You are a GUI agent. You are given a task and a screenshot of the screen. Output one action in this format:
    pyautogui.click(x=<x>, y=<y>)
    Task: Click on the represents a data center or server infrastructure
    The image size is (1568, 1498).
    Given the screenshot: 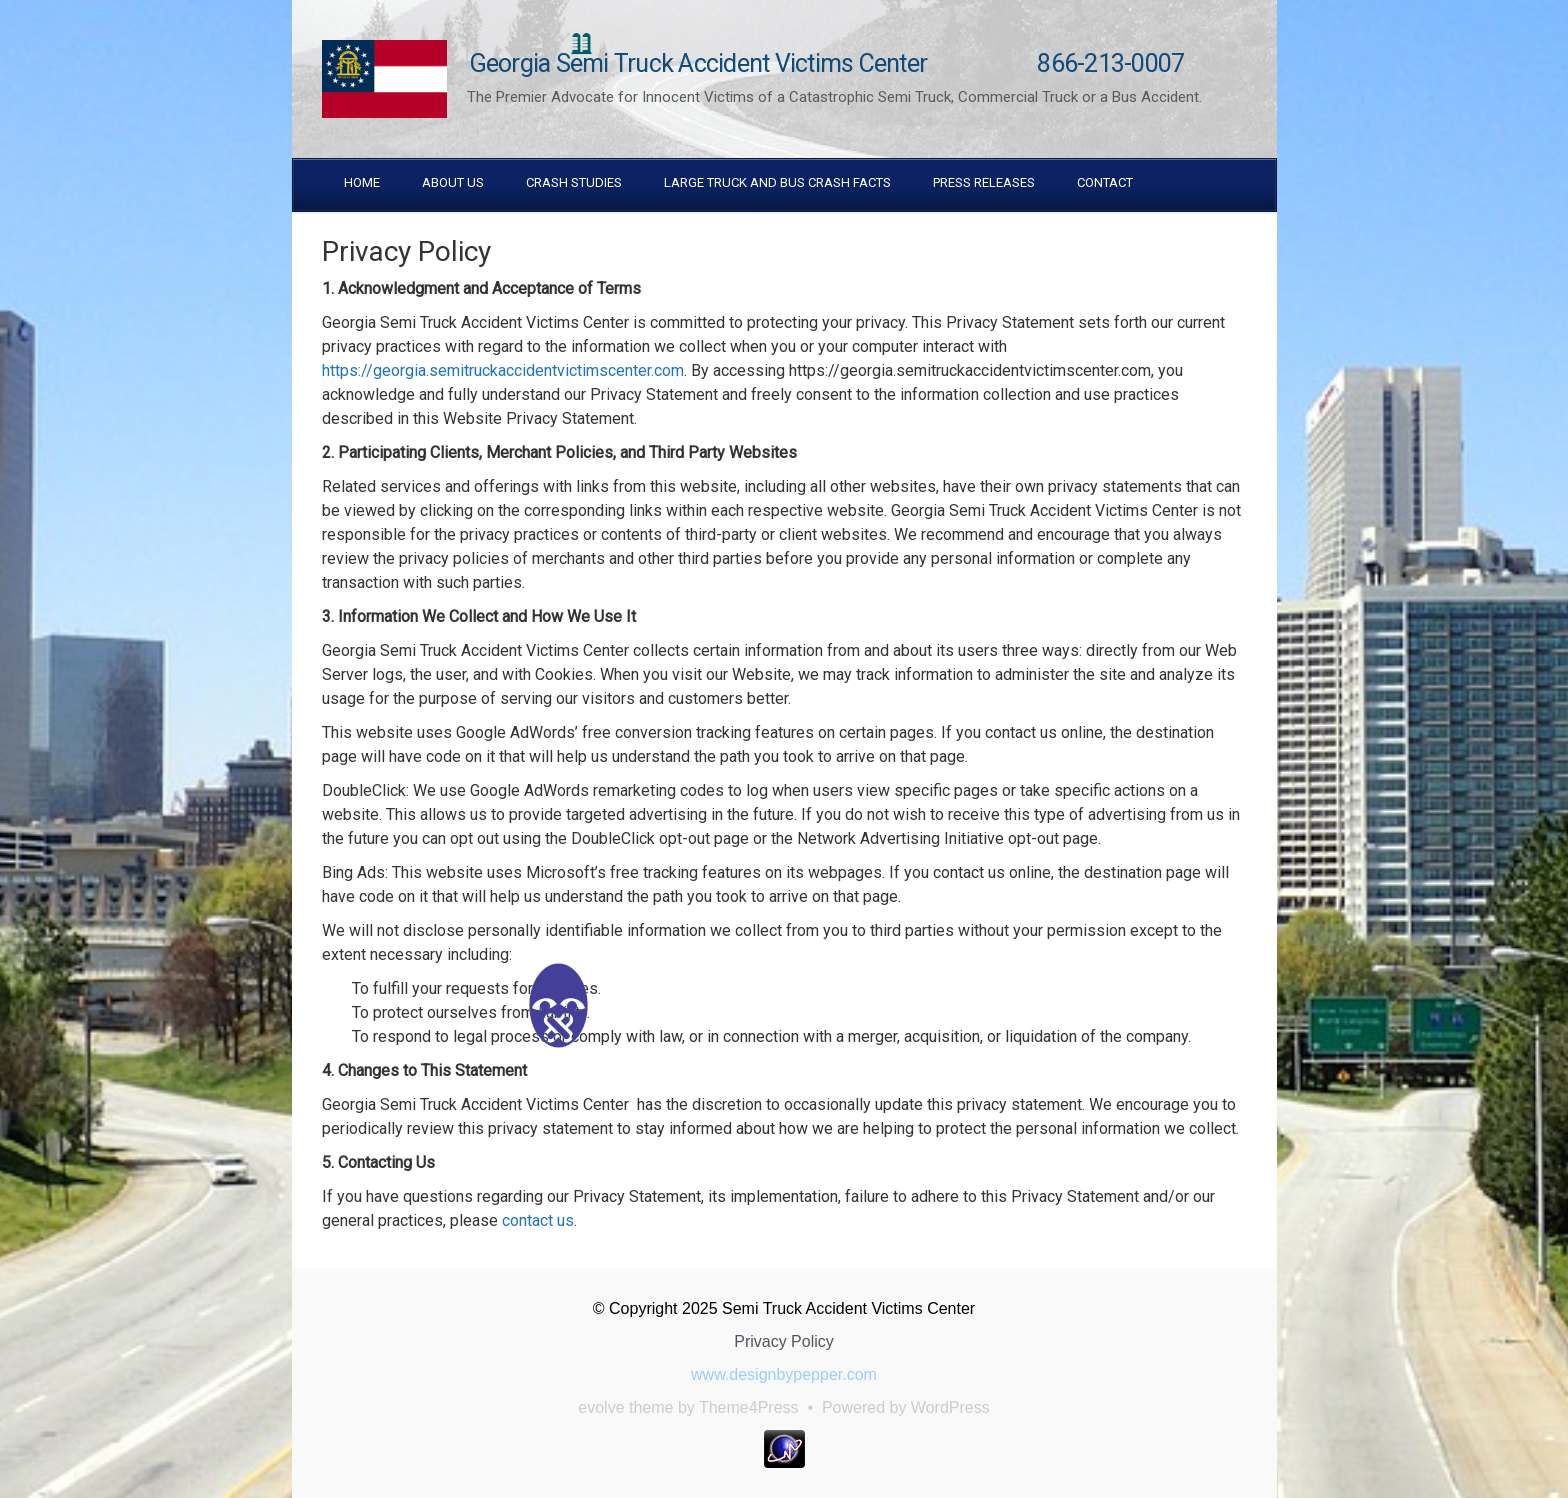 What is the action you would take?
    pyautogui.click(x=581, y=43)
    